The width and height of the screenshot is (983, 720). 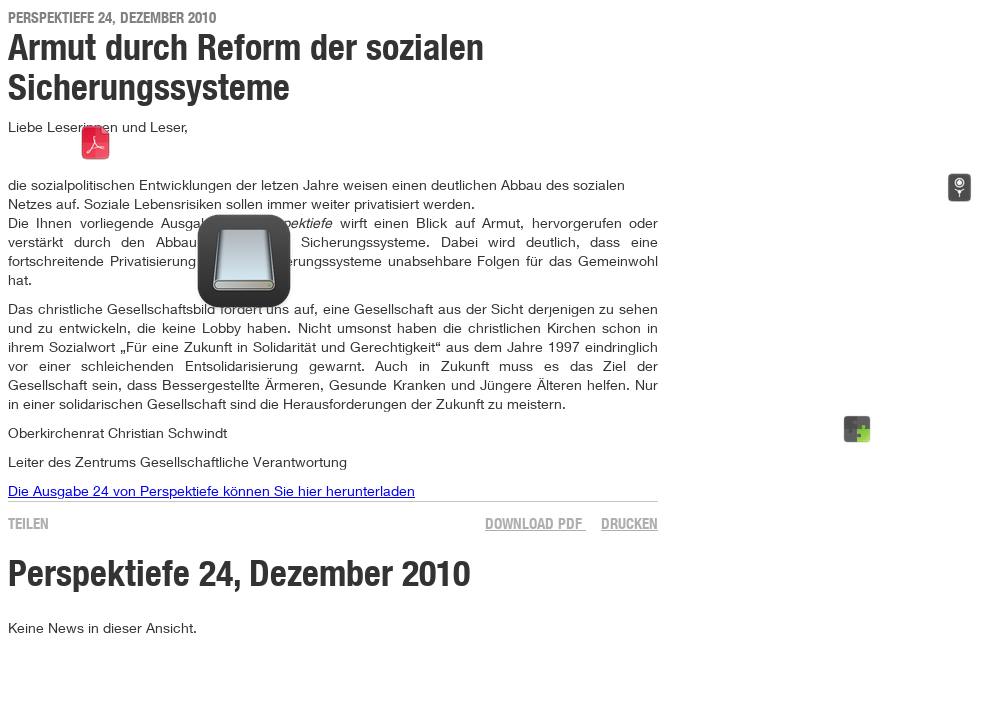 What do you see at coordinates (857, 429) in the screenshot?
I see `open the extensions manager` at bounding box center [857, 429].